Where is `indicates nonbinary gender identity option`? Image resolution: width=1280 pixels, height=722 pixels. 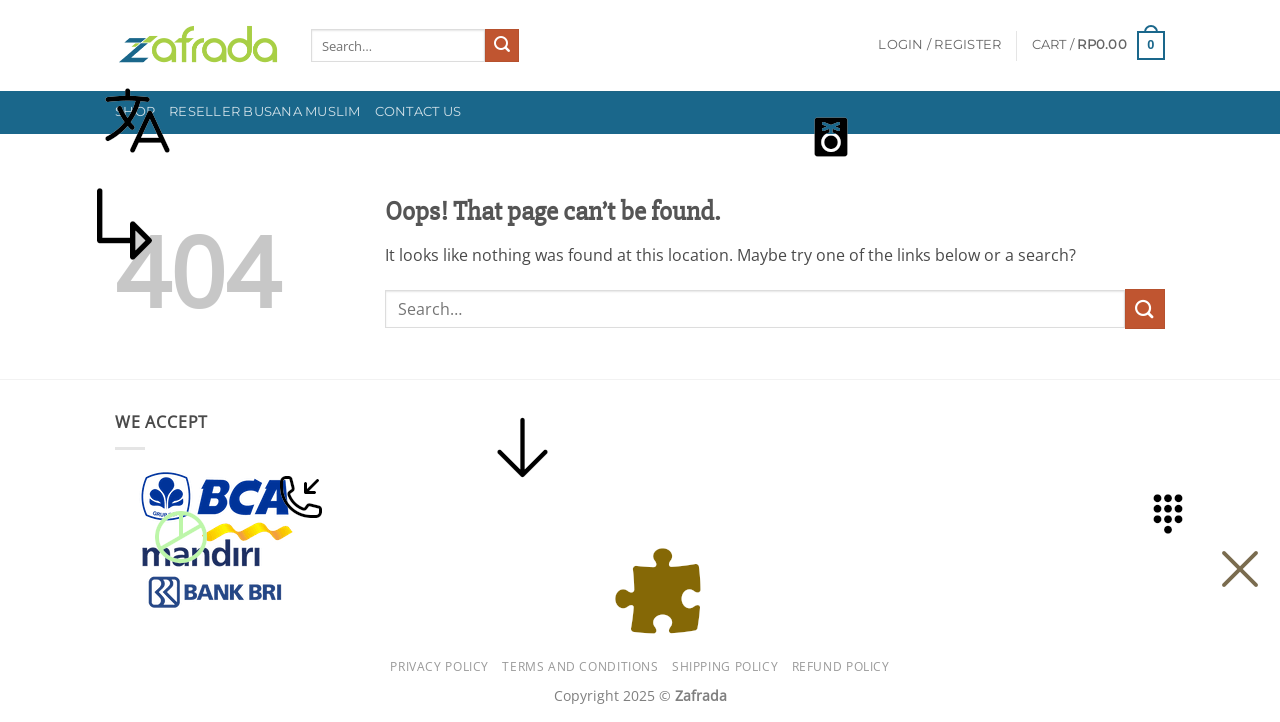
indicates nonbinary gender identity option is located at coordinates (831, 137).